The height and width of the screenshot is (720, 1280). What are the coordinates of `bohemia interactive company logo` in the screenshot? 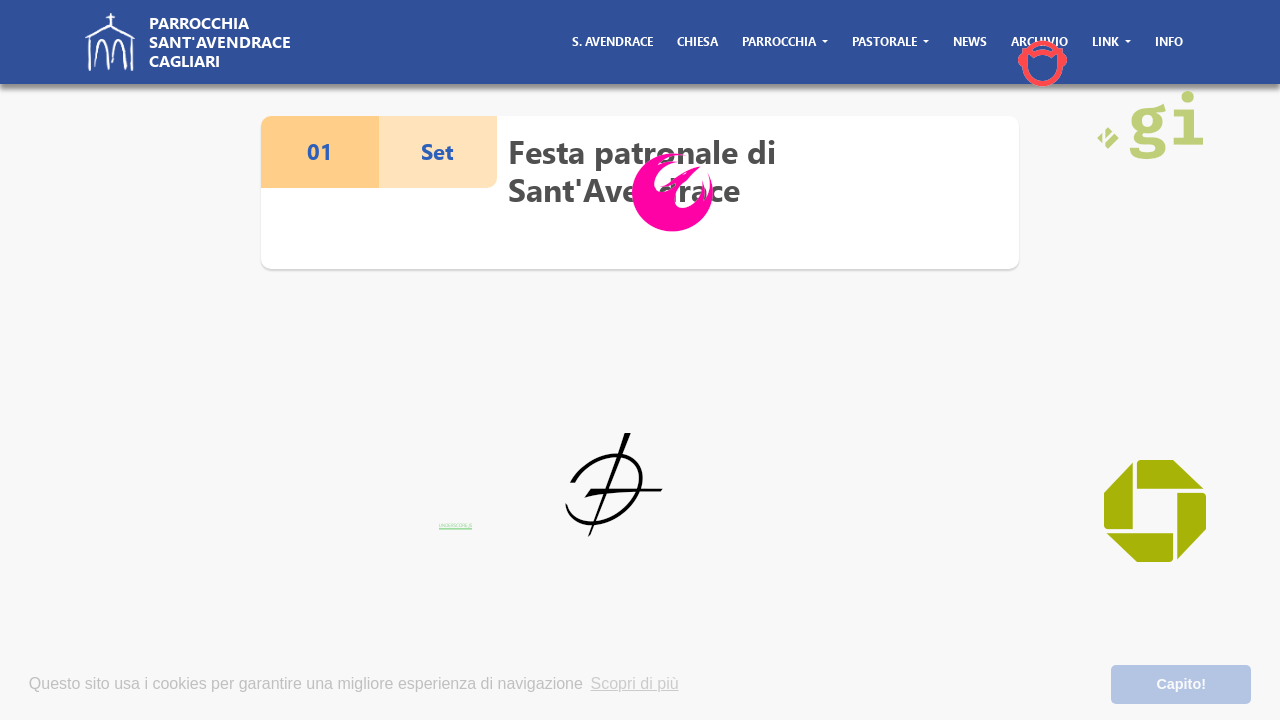 It's located at (614, 485).